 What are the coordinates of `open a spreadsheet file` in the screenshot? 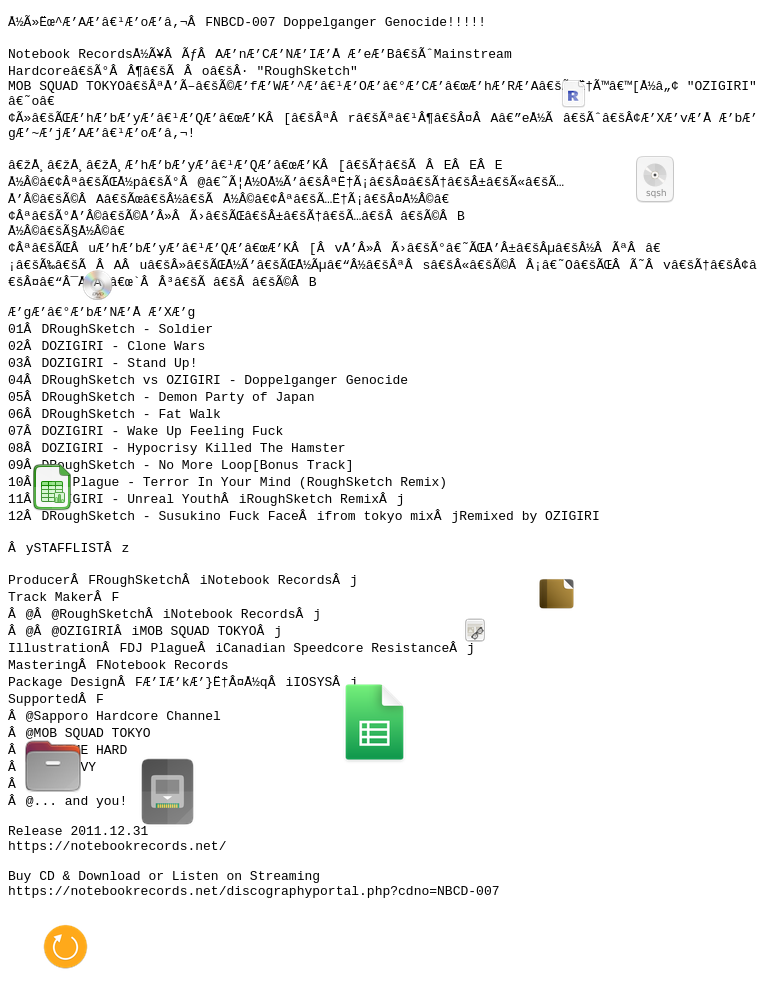 It's located at (374, 723).